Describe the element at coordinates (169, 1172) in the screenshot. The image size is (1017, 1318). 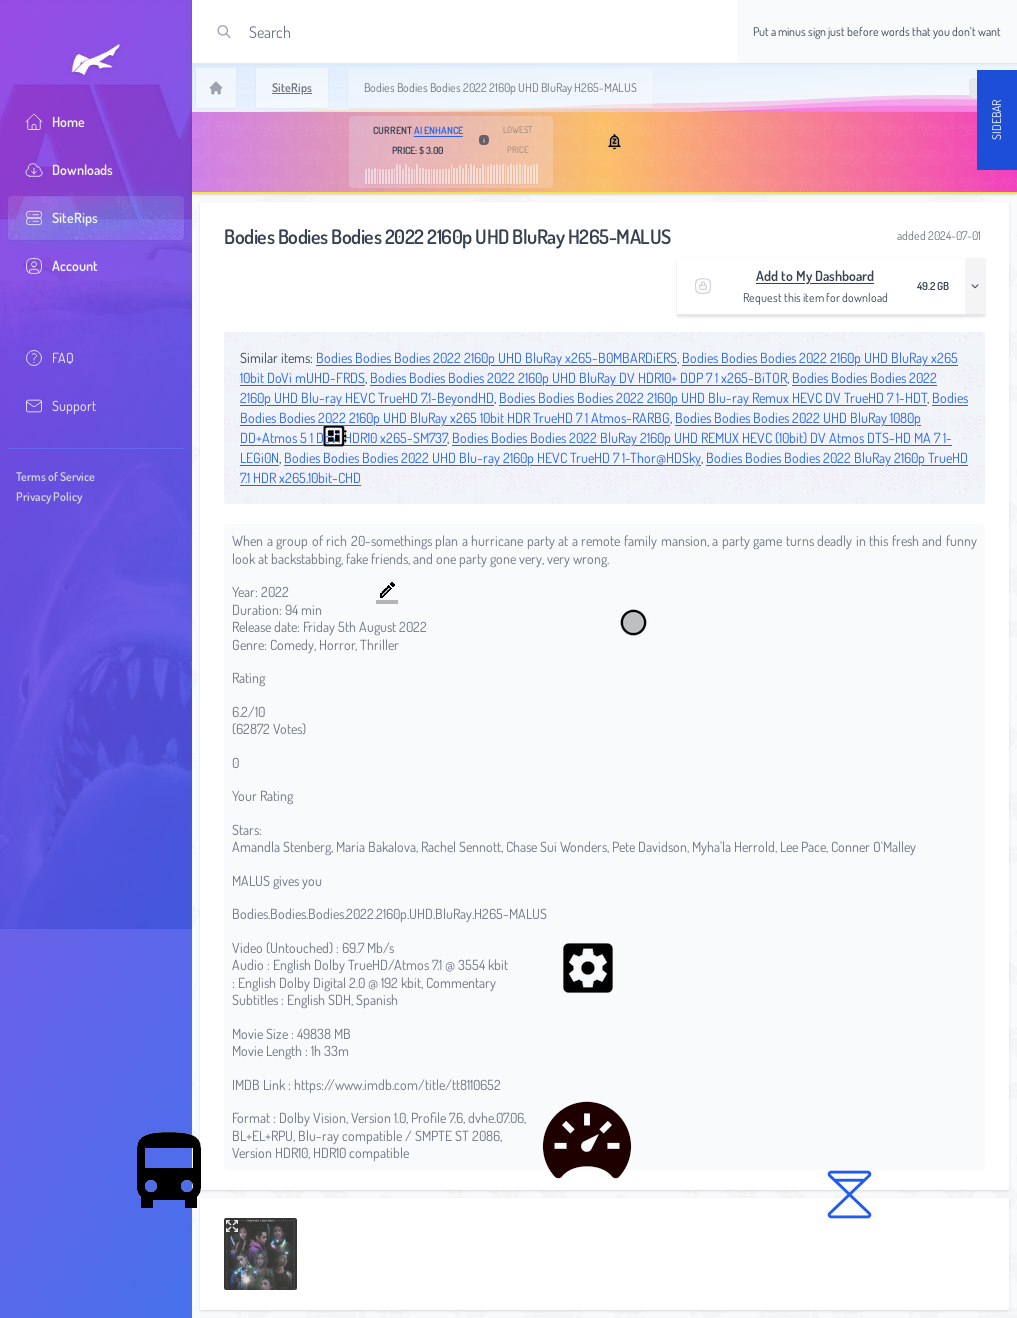
I see `view bus routes and schedules` at that location.